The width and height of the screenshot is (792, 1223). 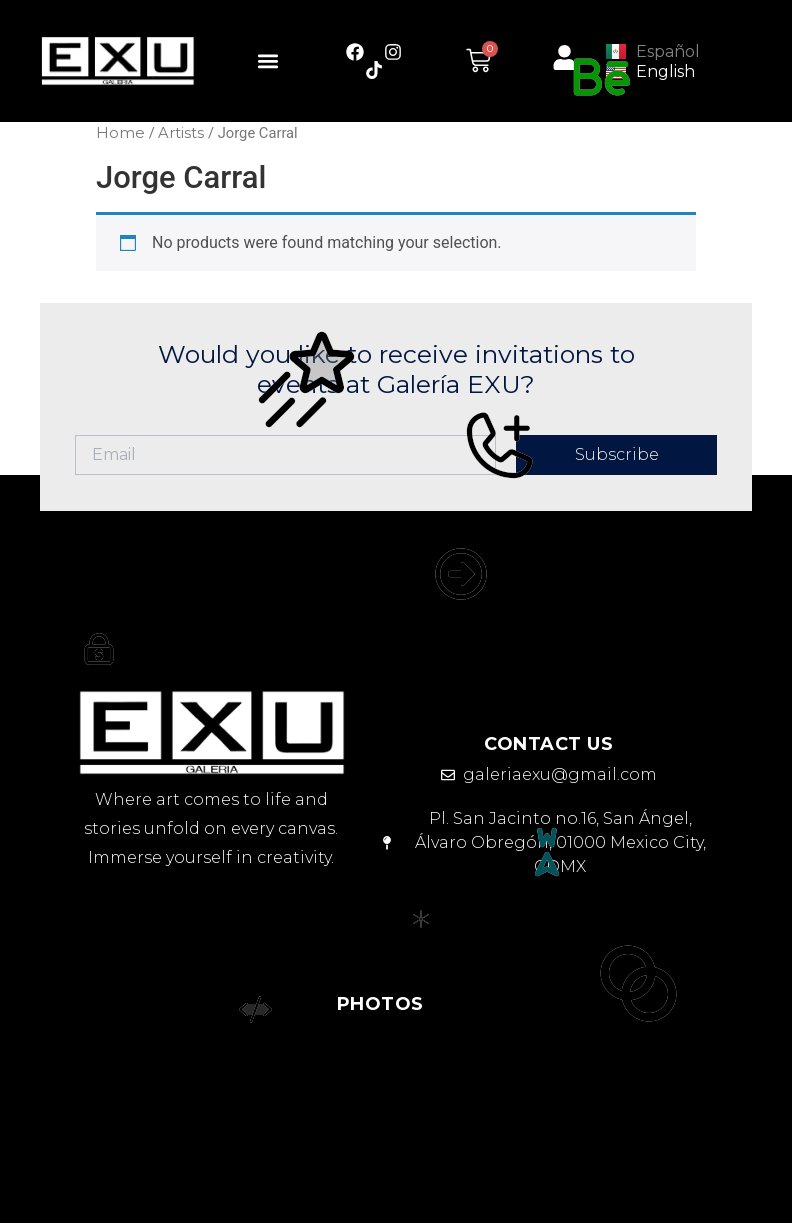 I want to click on view or edit source code, so click(x=255, y=1009).